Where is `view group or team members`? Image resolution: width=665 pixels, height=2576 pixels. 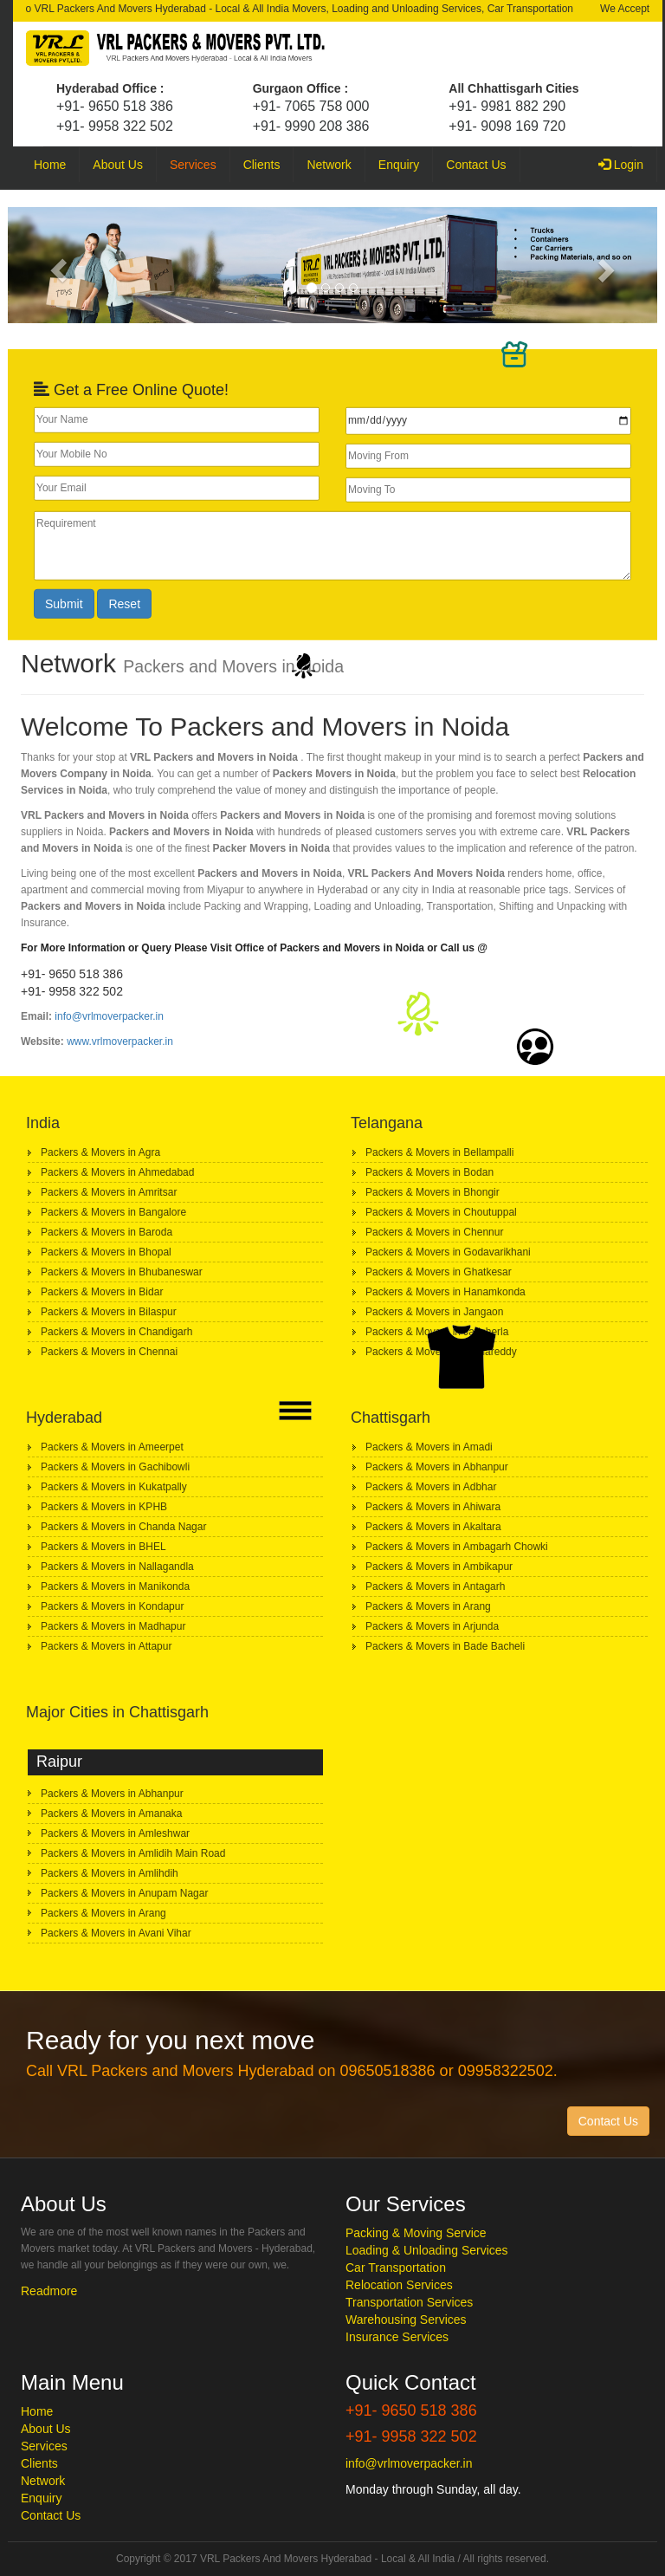 view group or team members is located at coordinates (535, 1047).